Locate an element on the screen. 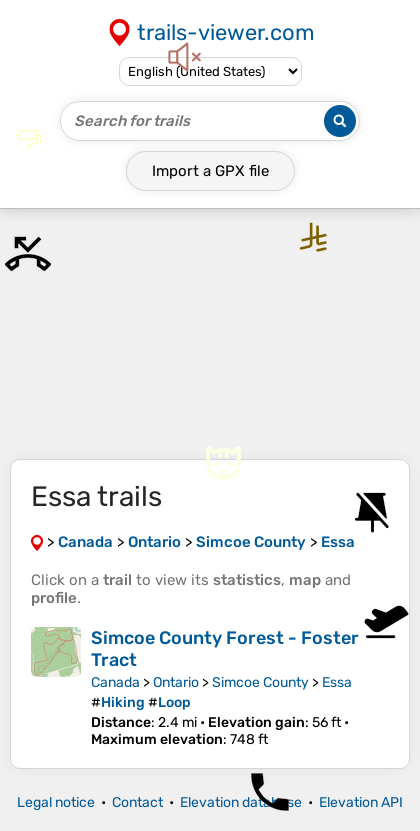 This screenshot has height=831, width=420. unpin this item is located at coordinates (372, 510).